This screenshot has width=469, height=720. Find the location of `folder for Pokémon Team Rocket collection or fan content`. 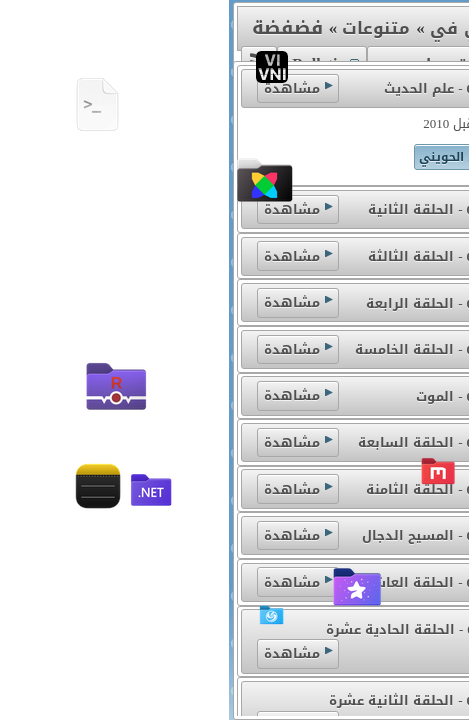

folder for Pokémon Team Rocket collection or fan content is located at coordinates (116, 388).